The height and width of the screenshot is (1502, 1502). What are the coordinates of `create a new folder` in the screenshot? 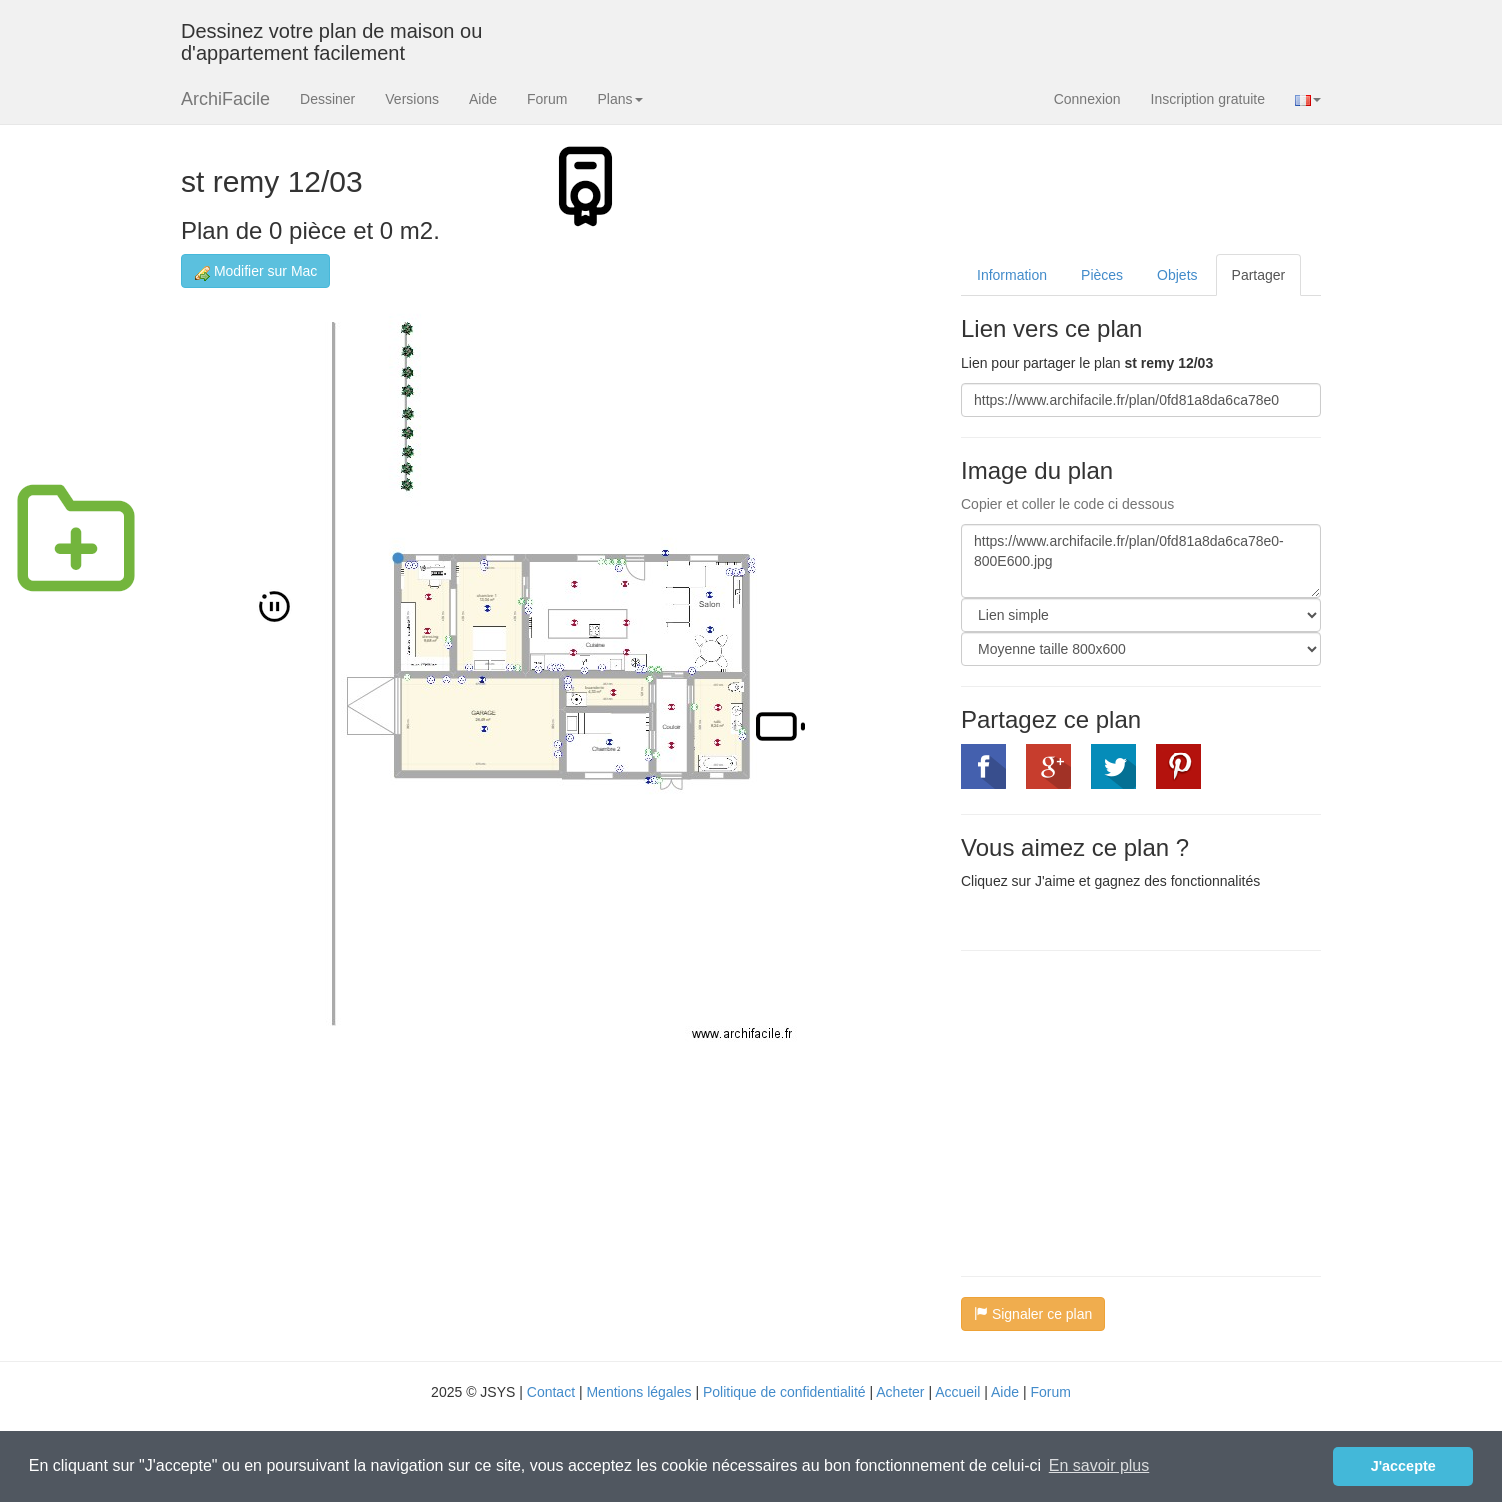 It's located at (76, 538).